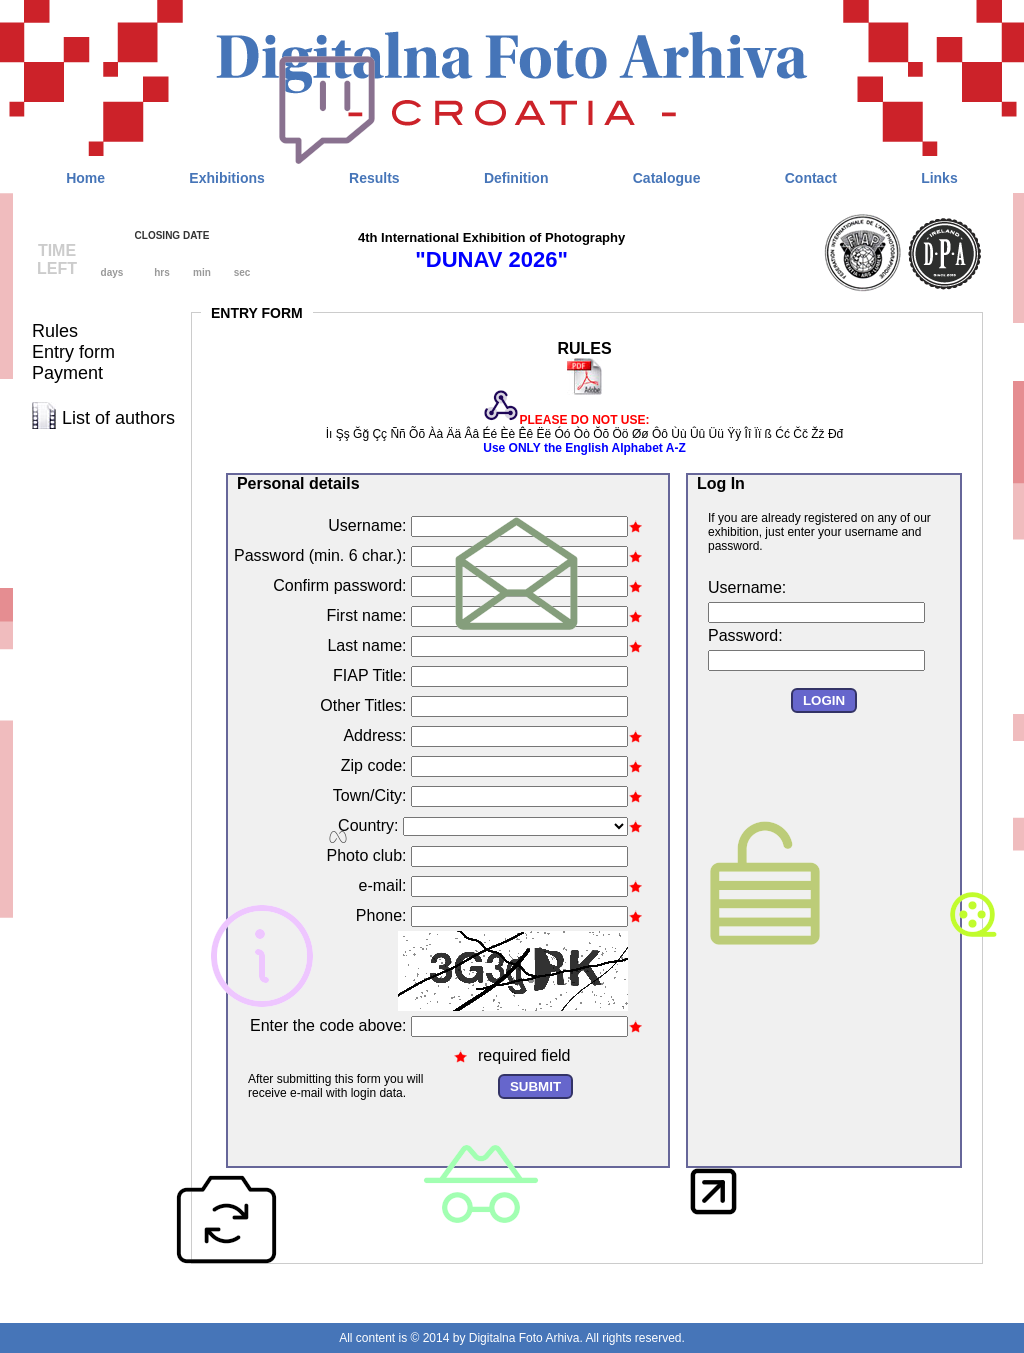 The width and height of the screenshot is (1024, 1353). Describe the element at coordinates (765, 890) in the screenshot. I see `unlocked or unsecured state` at that location.